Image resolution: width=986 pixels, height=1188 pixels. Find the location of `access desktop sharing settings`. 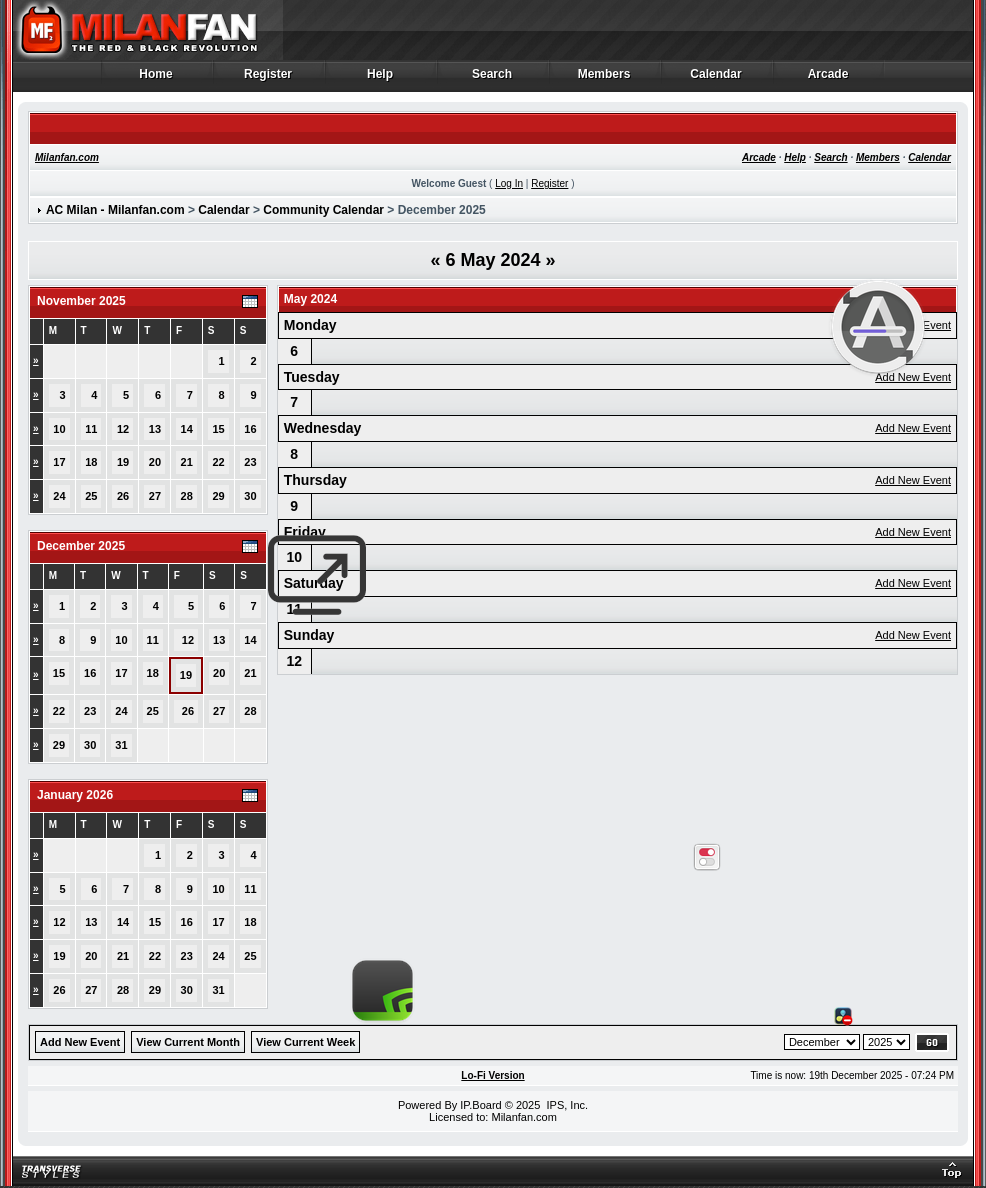

access desktop sharing settings is located at coordinates (317, 572).